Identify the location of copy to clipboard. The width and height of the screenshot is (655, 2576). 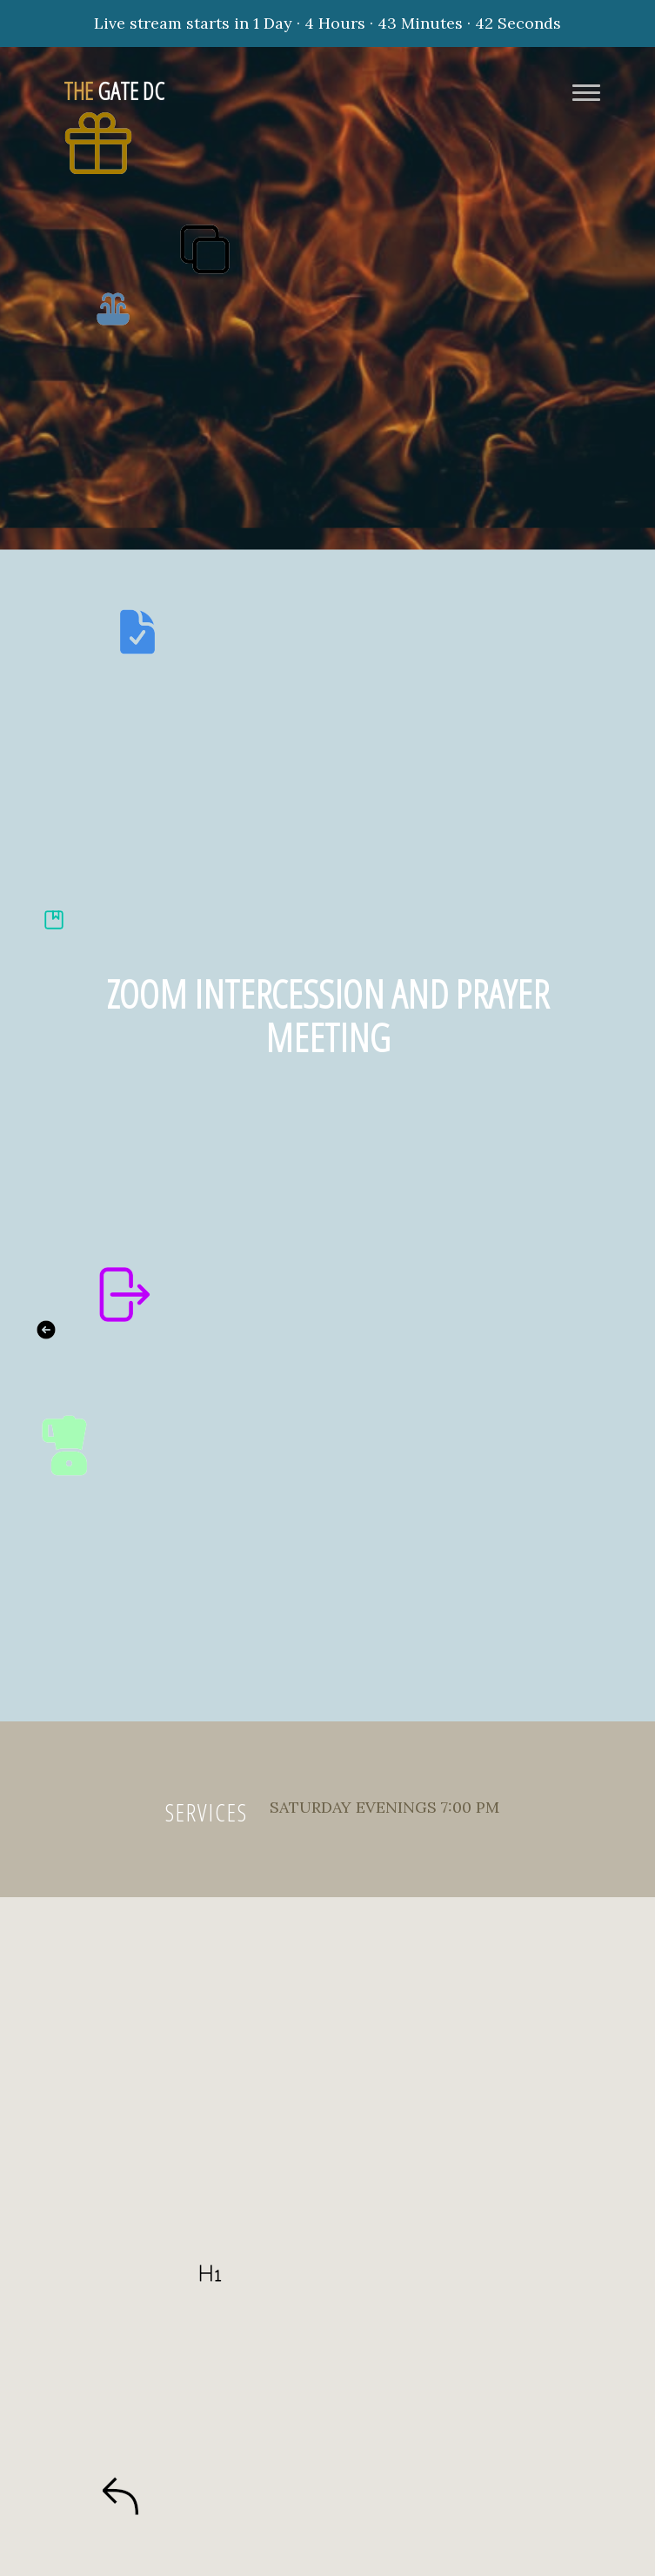
(204, 249).